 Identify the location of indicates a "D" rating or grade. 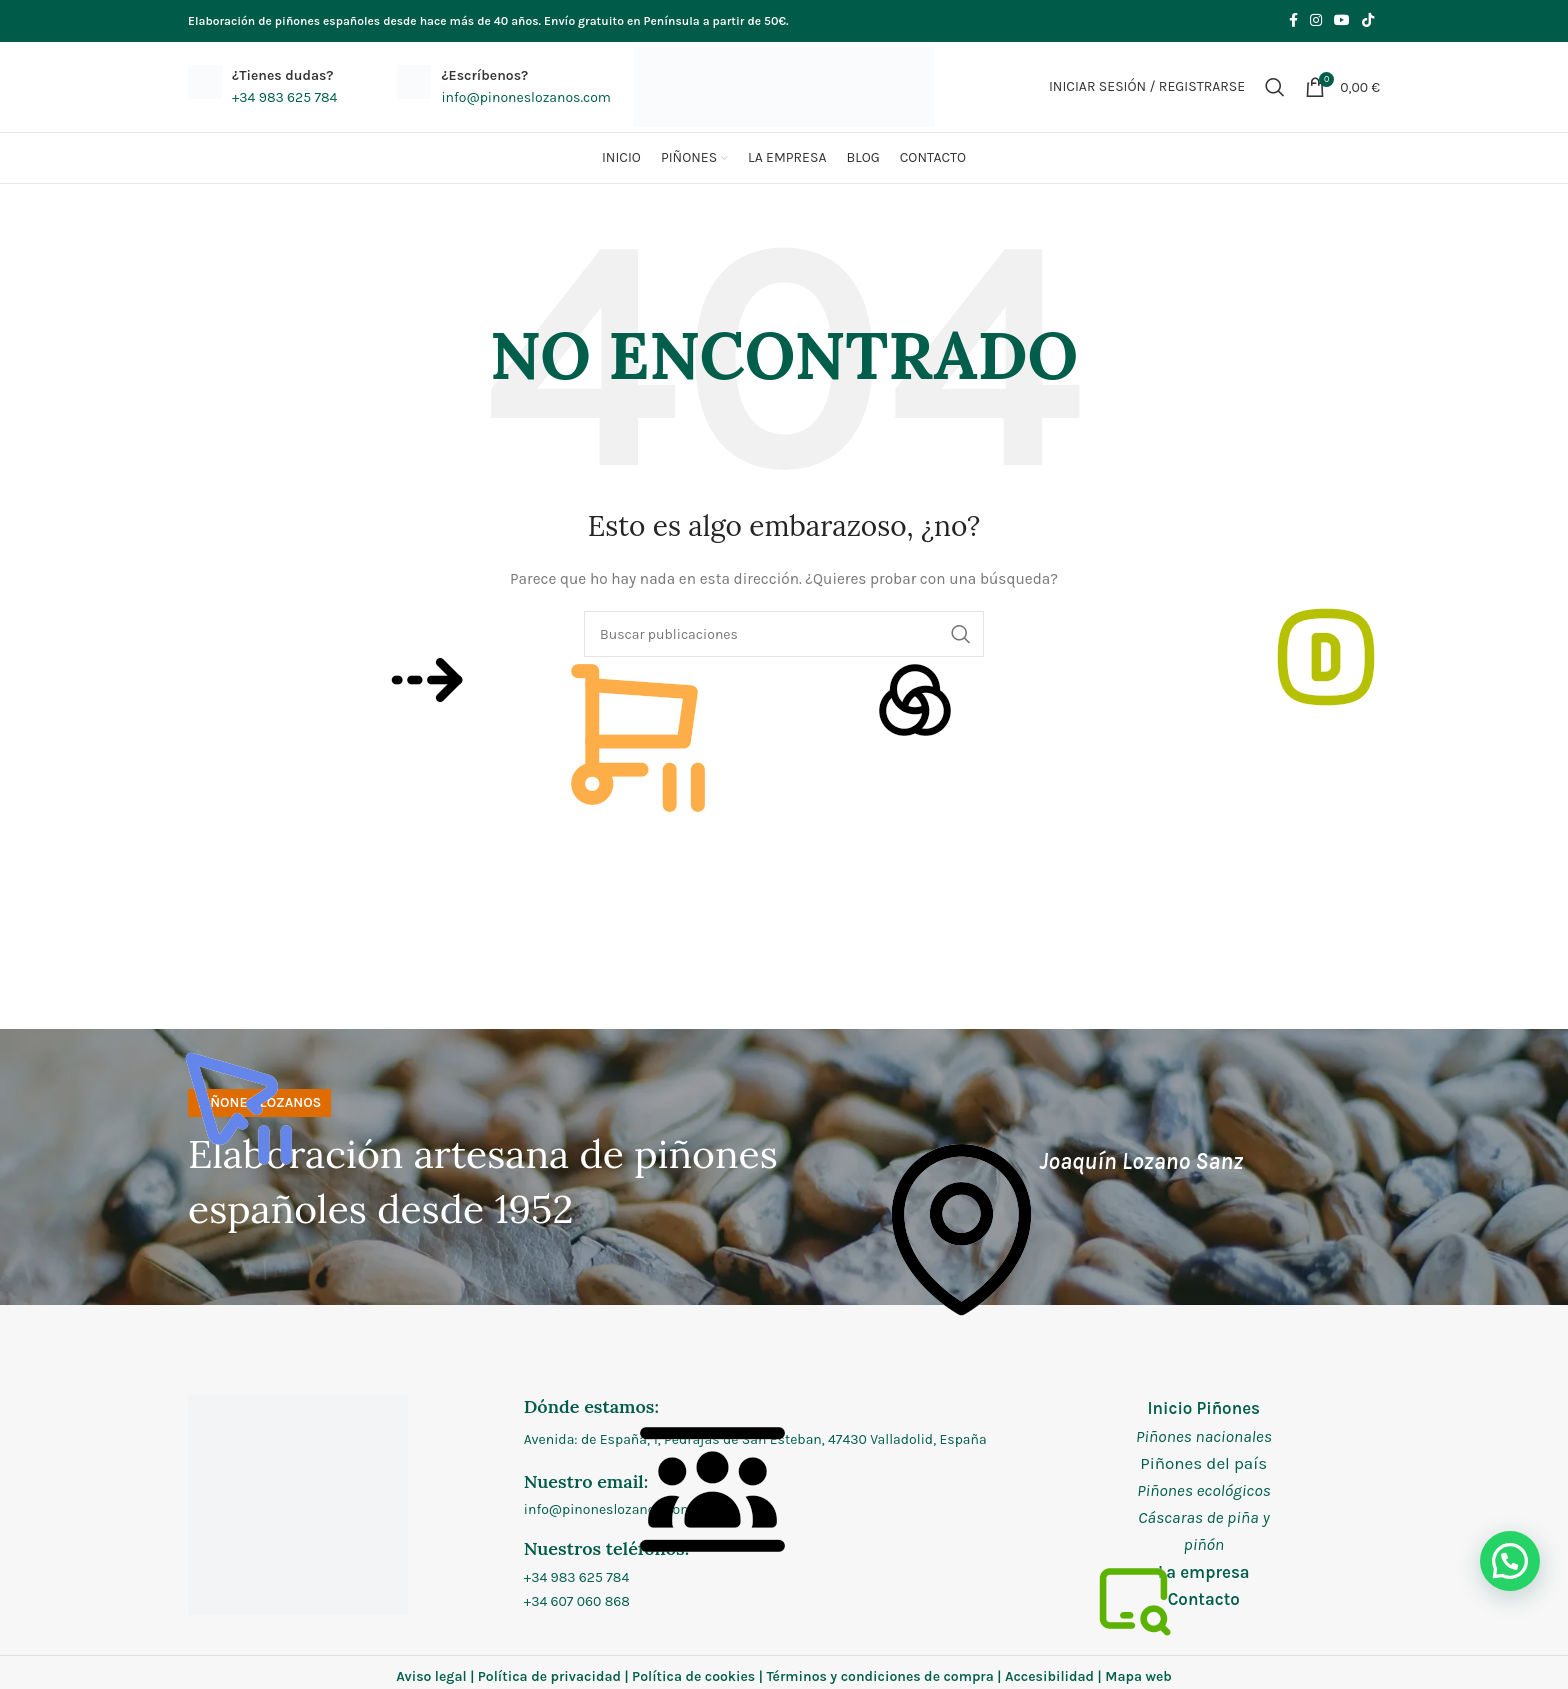
(1326, 657).